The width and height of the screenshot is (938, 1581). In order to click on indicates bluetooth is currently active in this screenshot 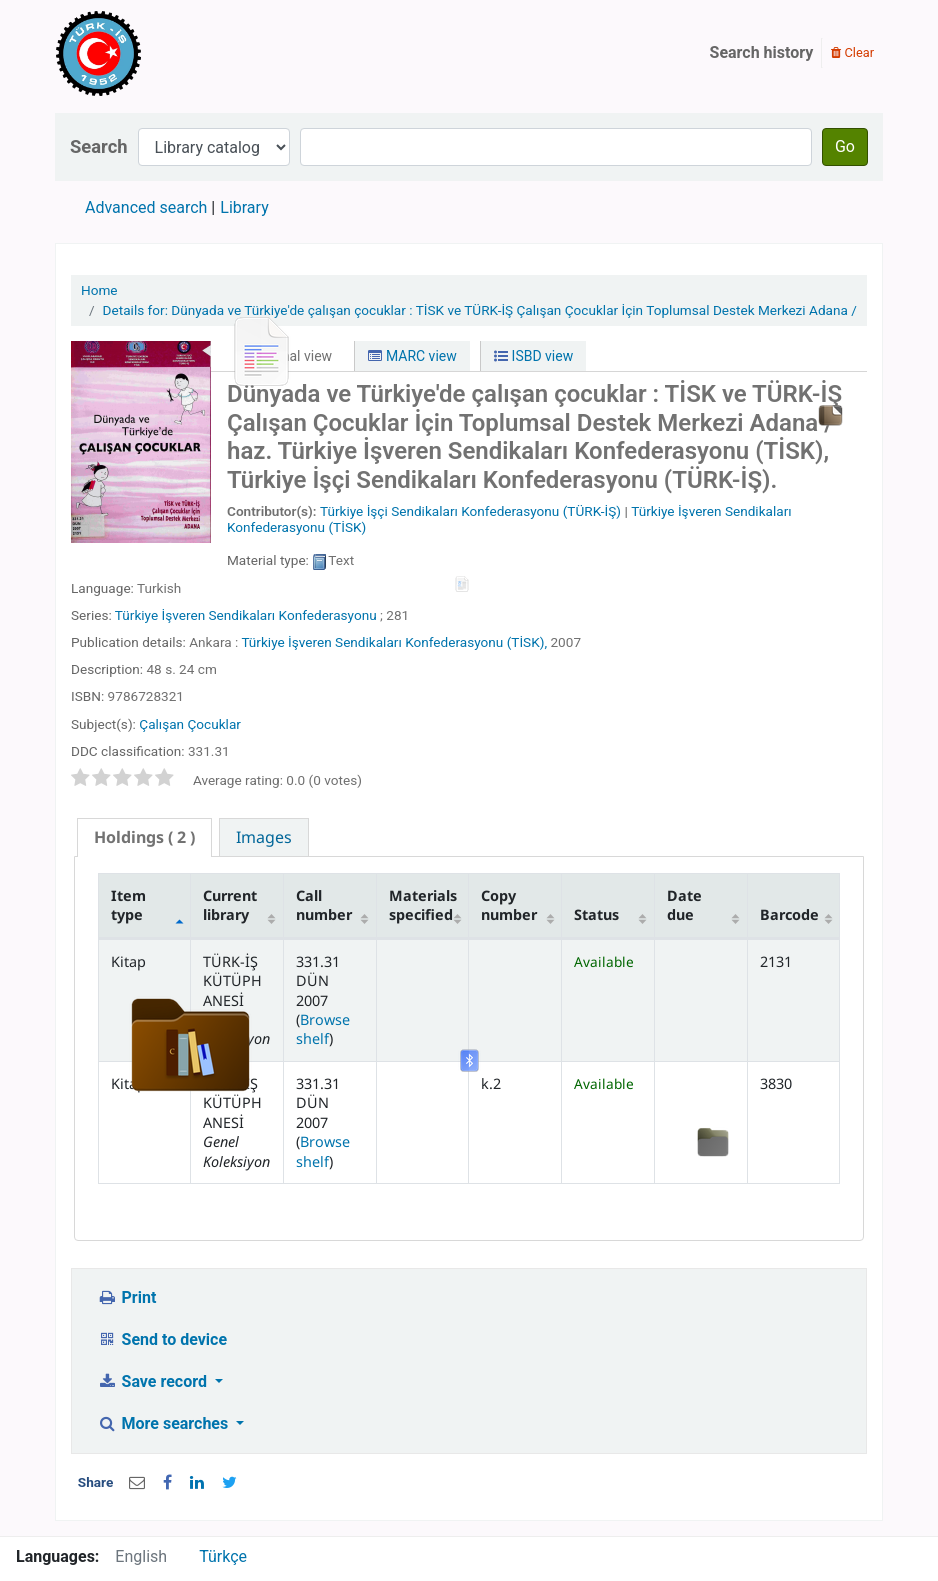, I will do `click(469, 1060)`.